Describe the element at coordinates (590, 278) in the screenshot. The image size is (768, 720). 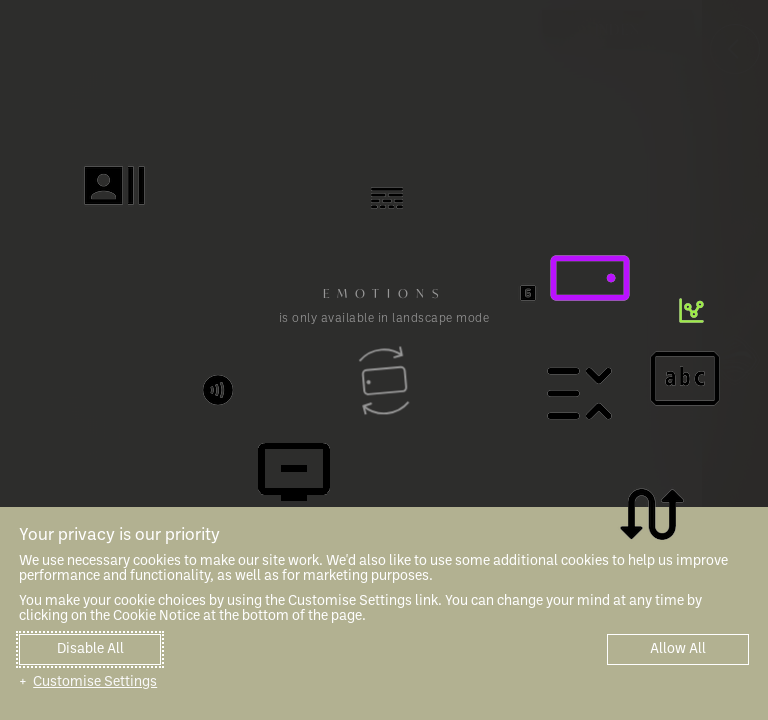
I see `access storage or drive settings` at that location.